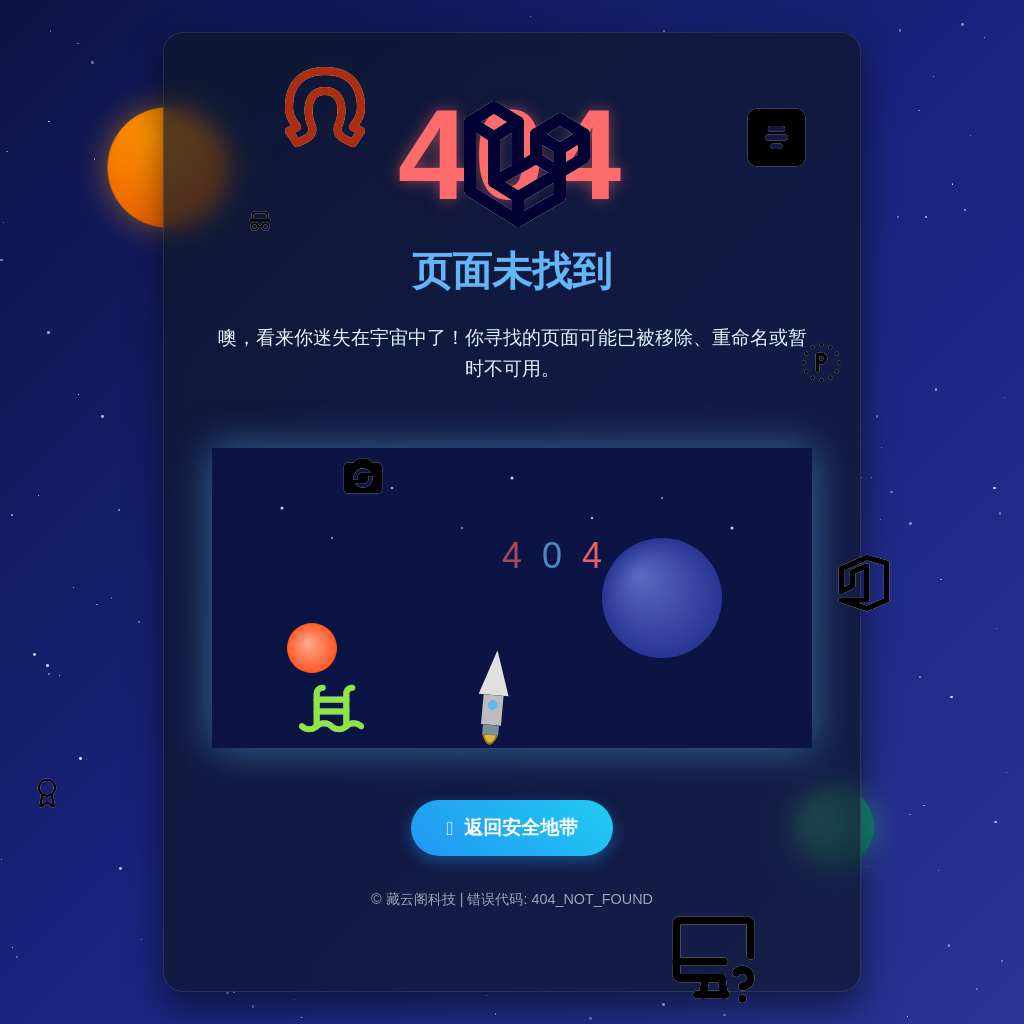 This screenshot has height=1024, width=1024. What do you see at coordinates (47, 793) in the screenshot?
I see `view achievements or awards` at bounding box center [47, 793].